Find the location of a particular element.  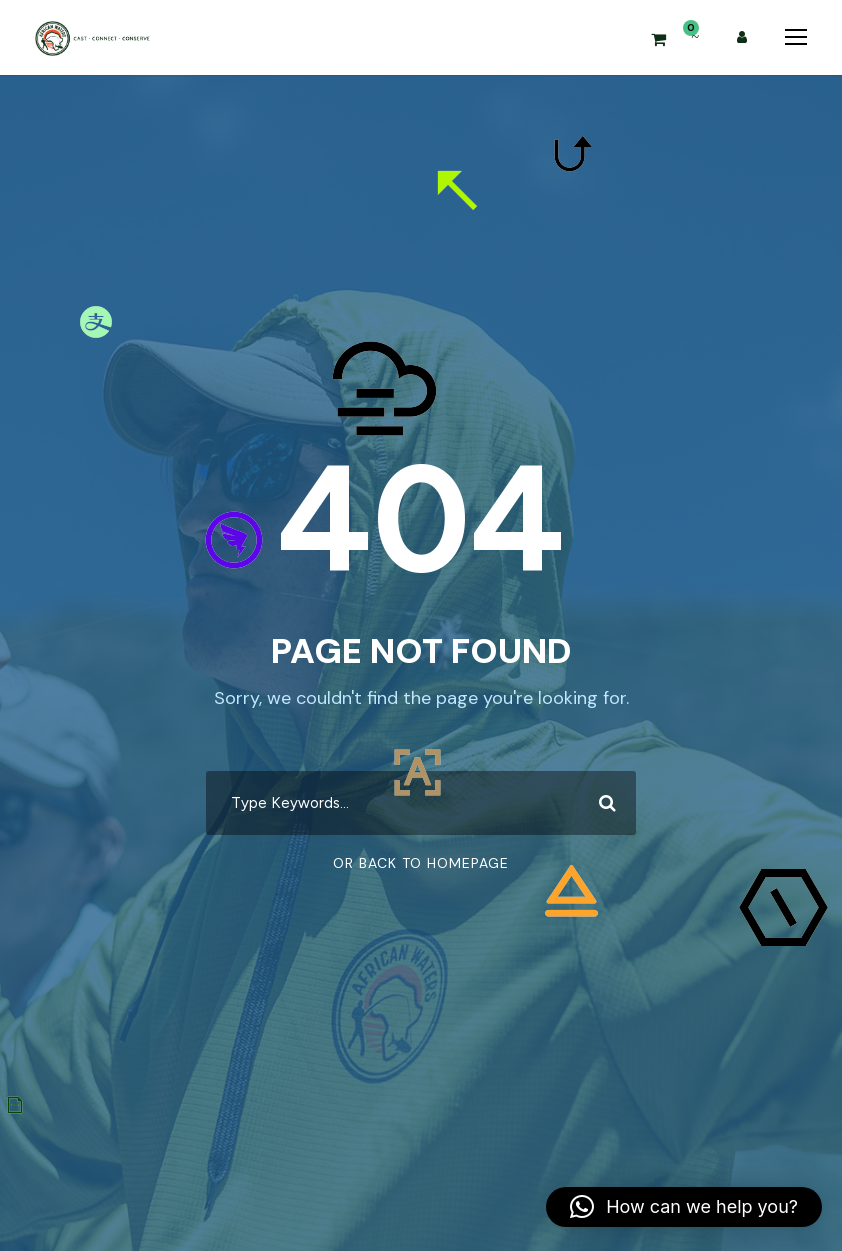

scan text using optical character recognition (OCR) is located at coordinates (417, 772).